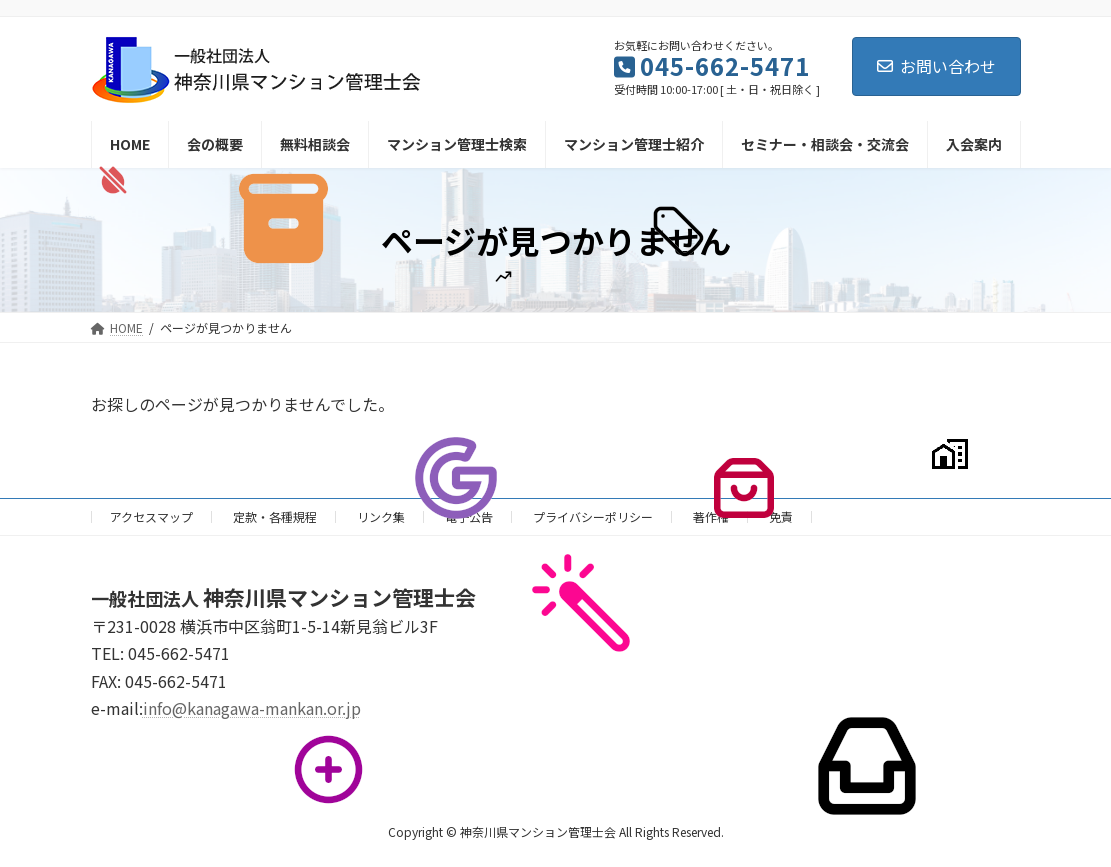 This screenshot has height=867, width=1111. I want to click on switch between home and work locations, so click(950, 454).